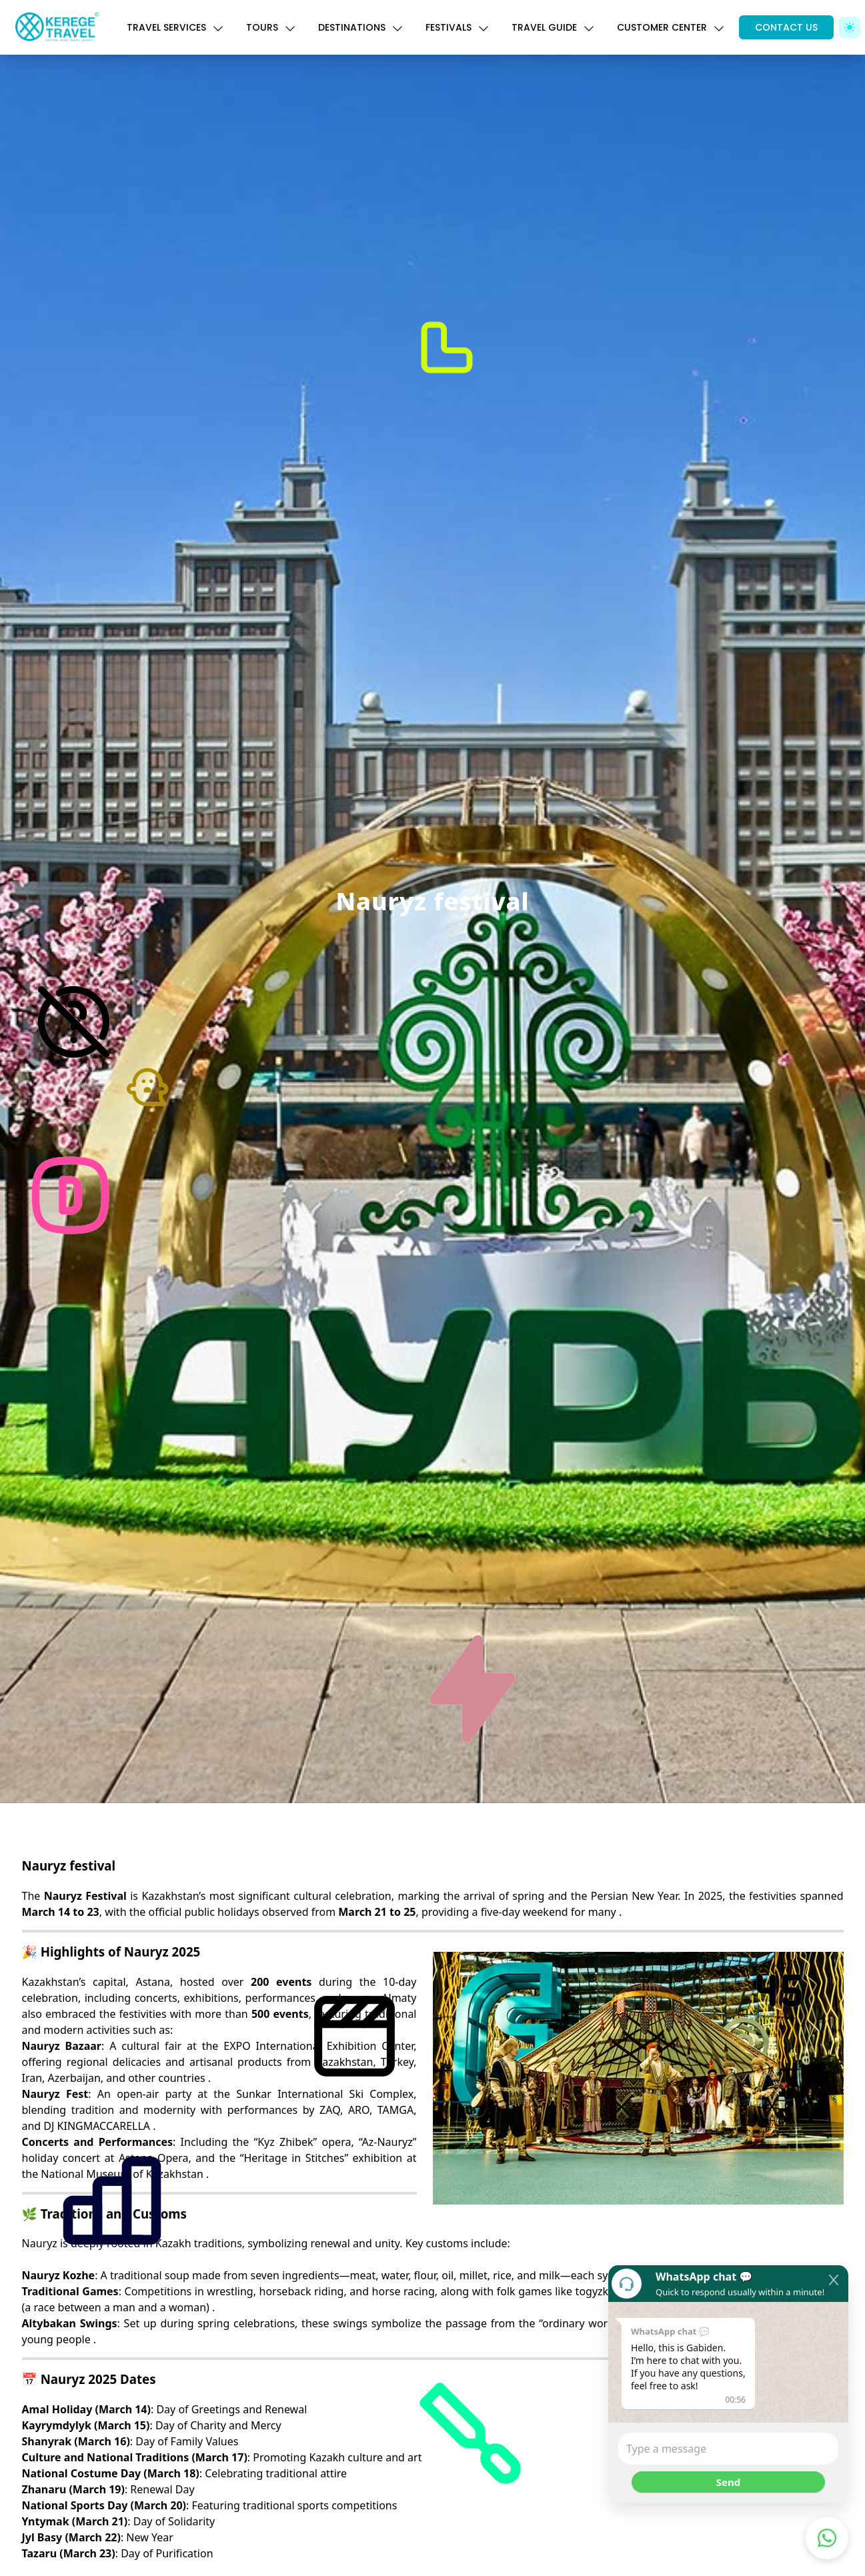 The width and height of the screenshot is (865, 2576). Describe the element at coordinates (779, 1991) in the screenshot. I see `indicates item number 45 in a list or sequence` at that location.